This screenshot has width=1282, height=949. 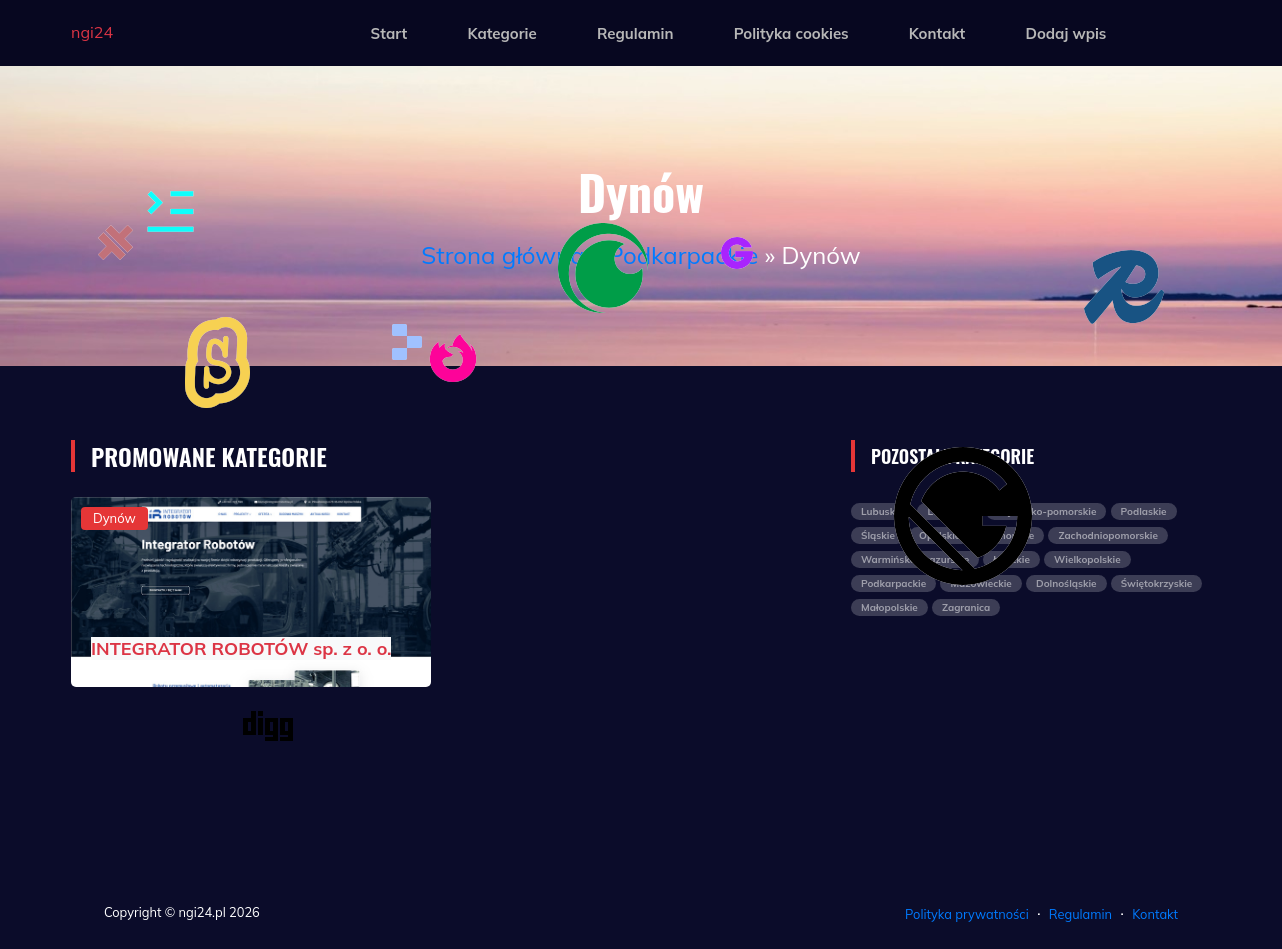 What do you see at coordinates (217, 362) in the screenshot?
I see `open scratch programming environment` at bounding box center [217, 362].